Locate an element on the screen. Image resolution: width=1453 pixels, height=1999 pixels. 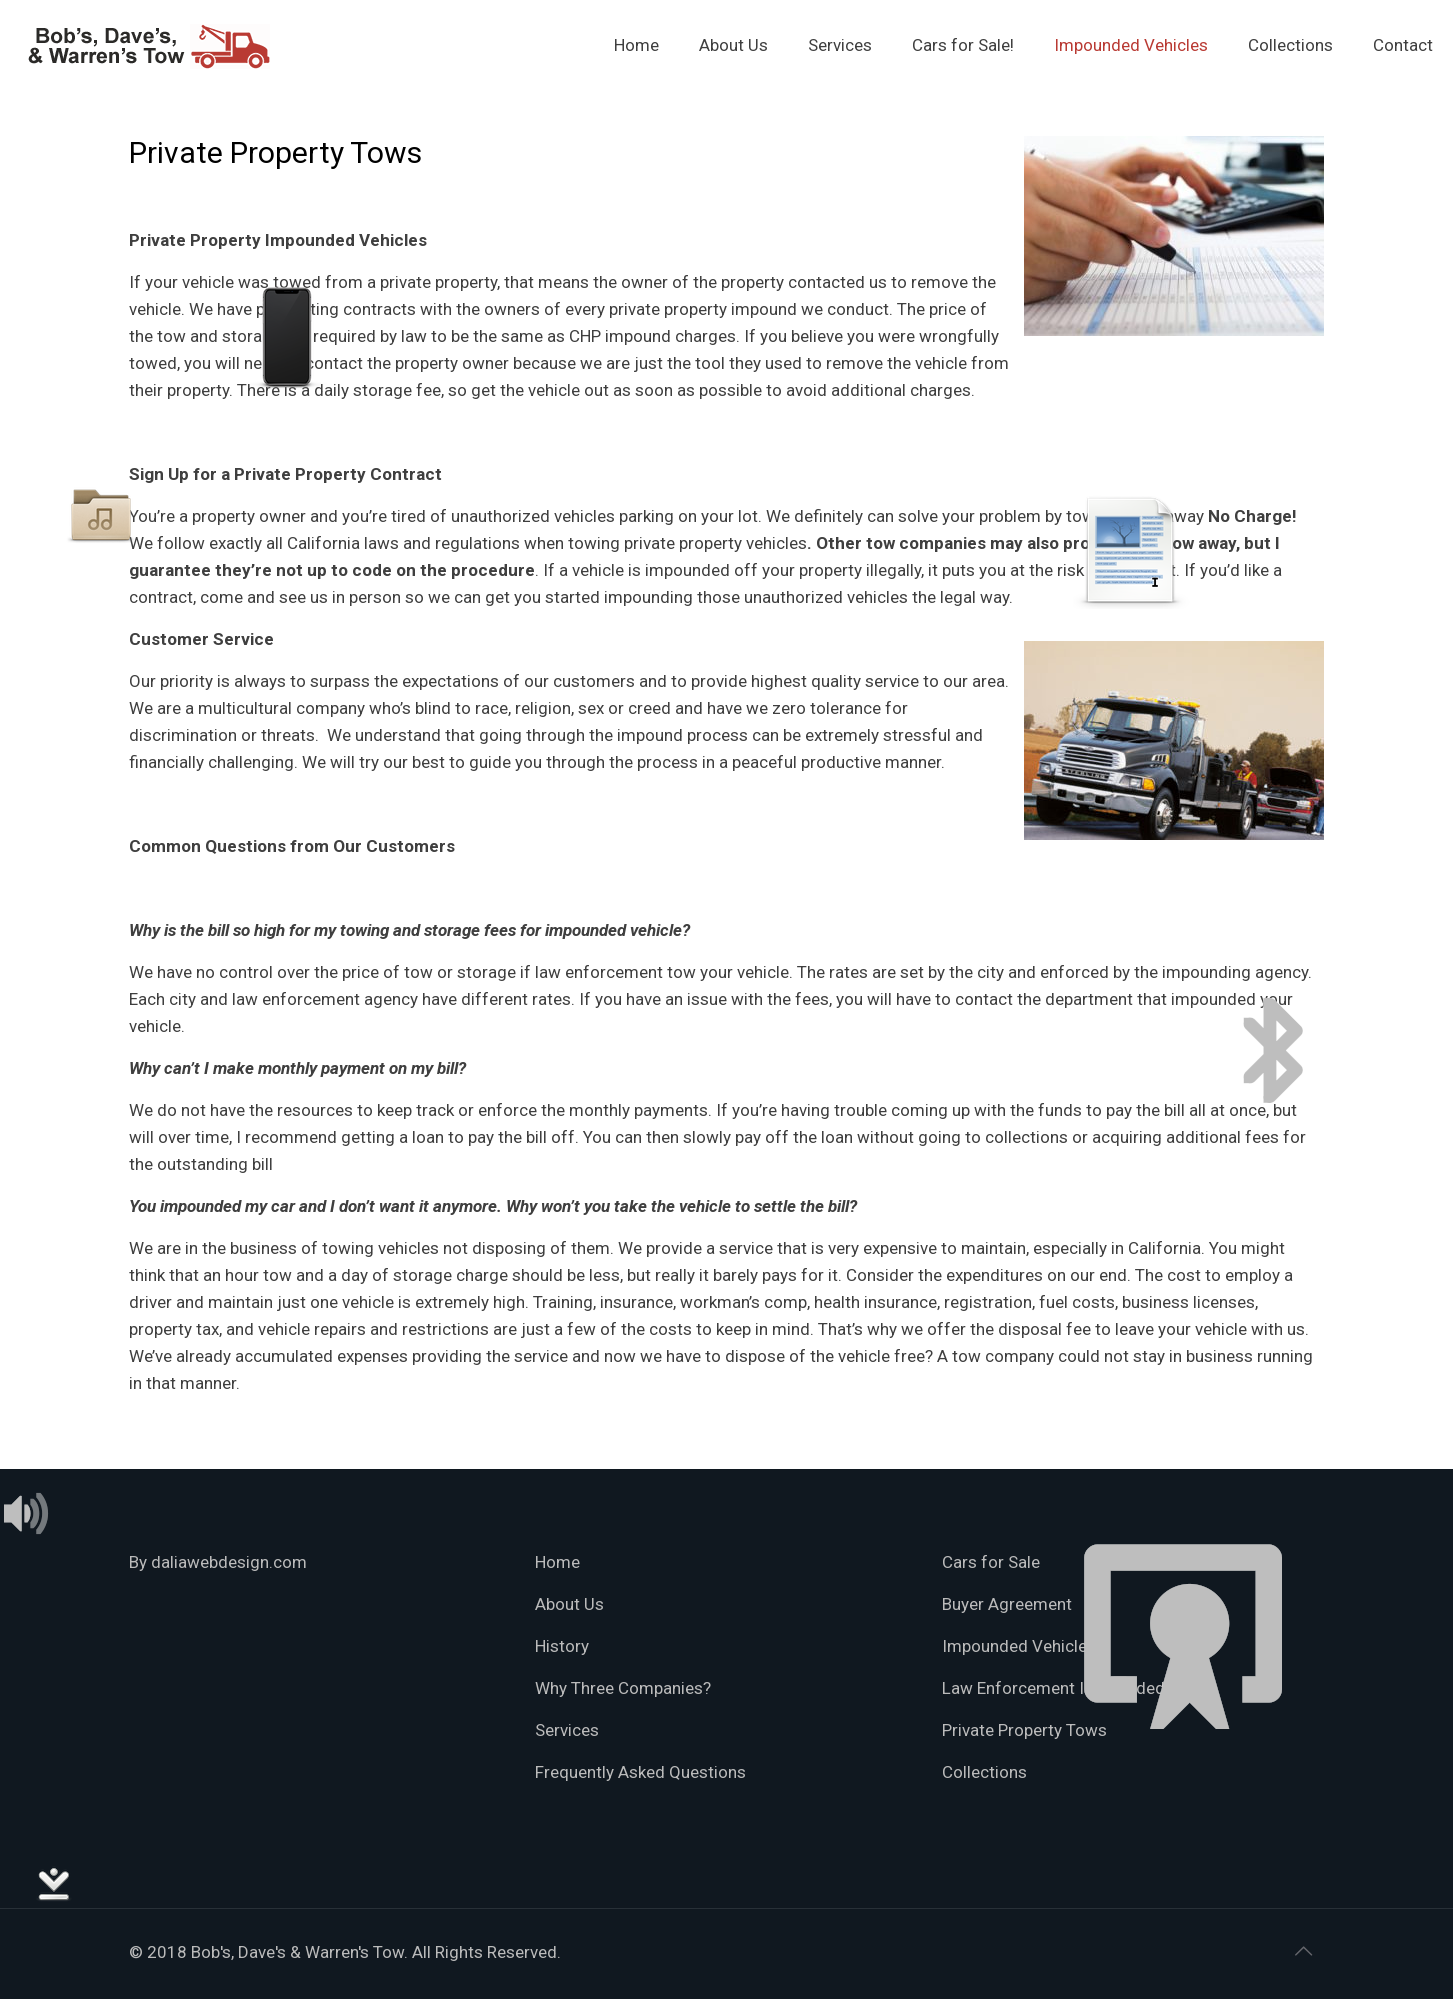
connected iPhone device is located at coordinates (287, 338).